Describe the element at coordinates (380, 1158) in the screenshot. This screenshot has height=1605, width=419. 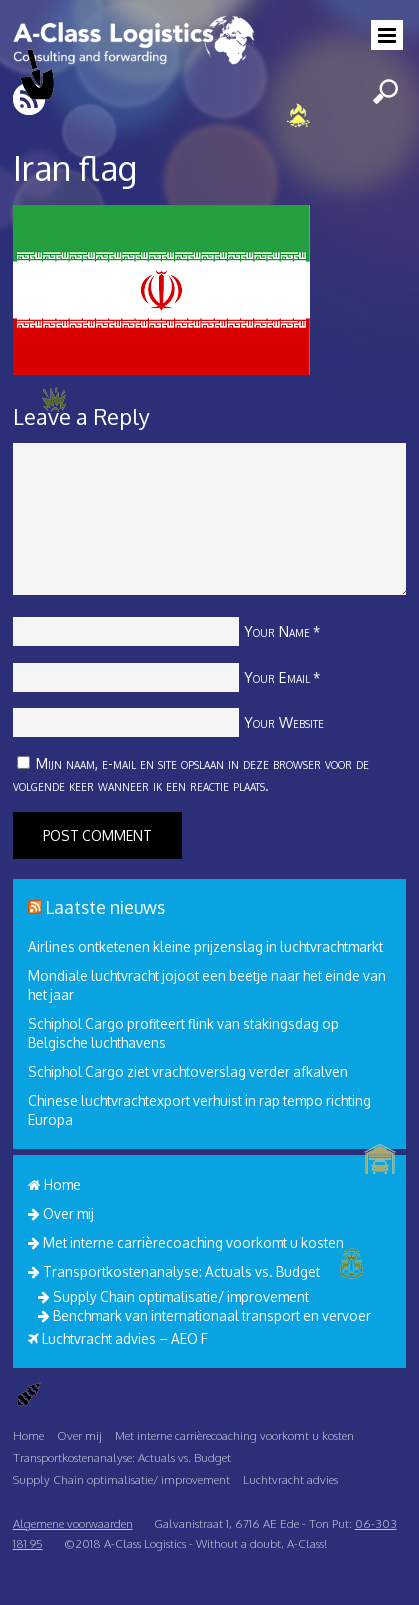
I see `access garage or parking settings` at that location.